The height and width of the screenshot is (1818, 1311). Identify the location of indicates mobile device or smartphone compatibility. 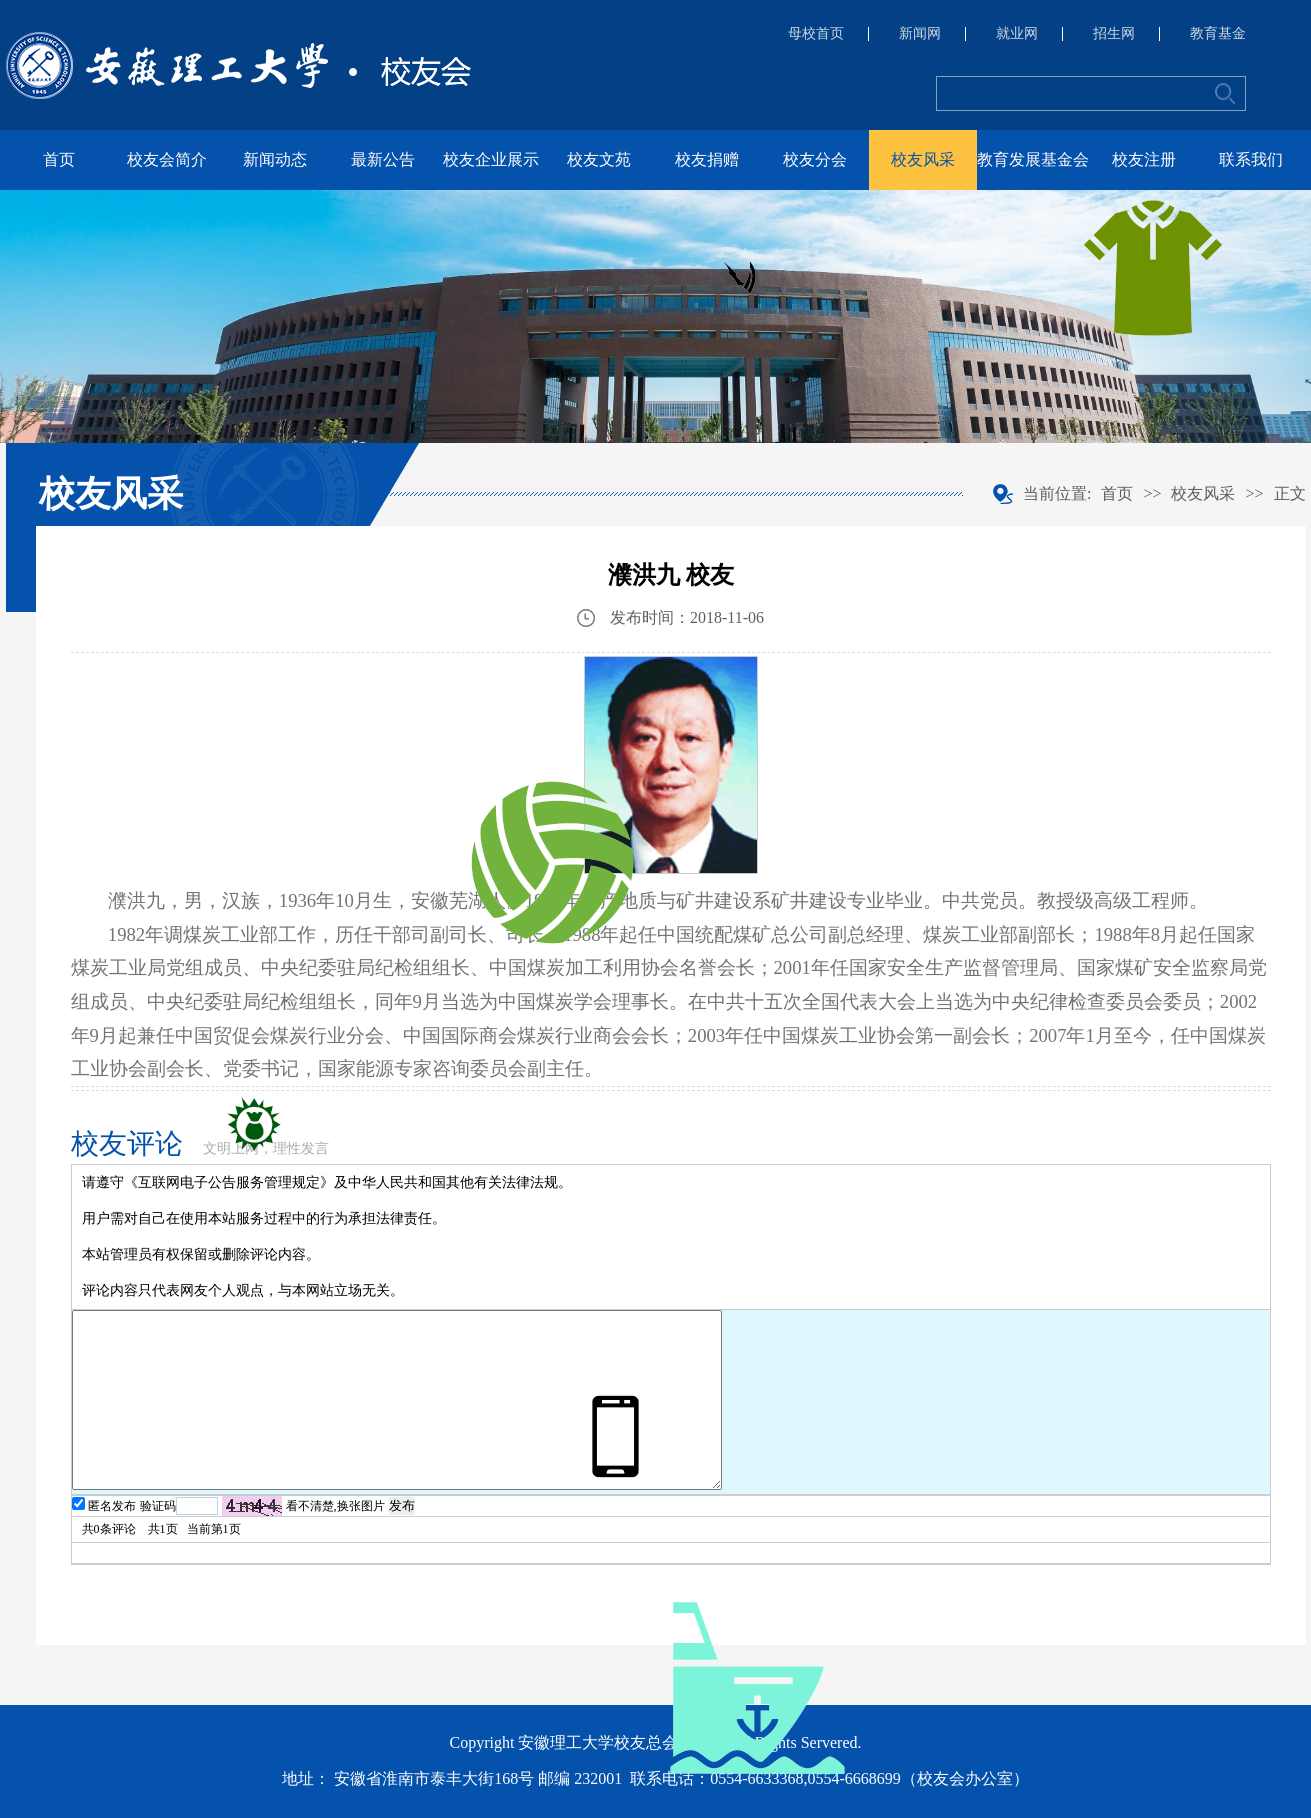
(615, 1436).